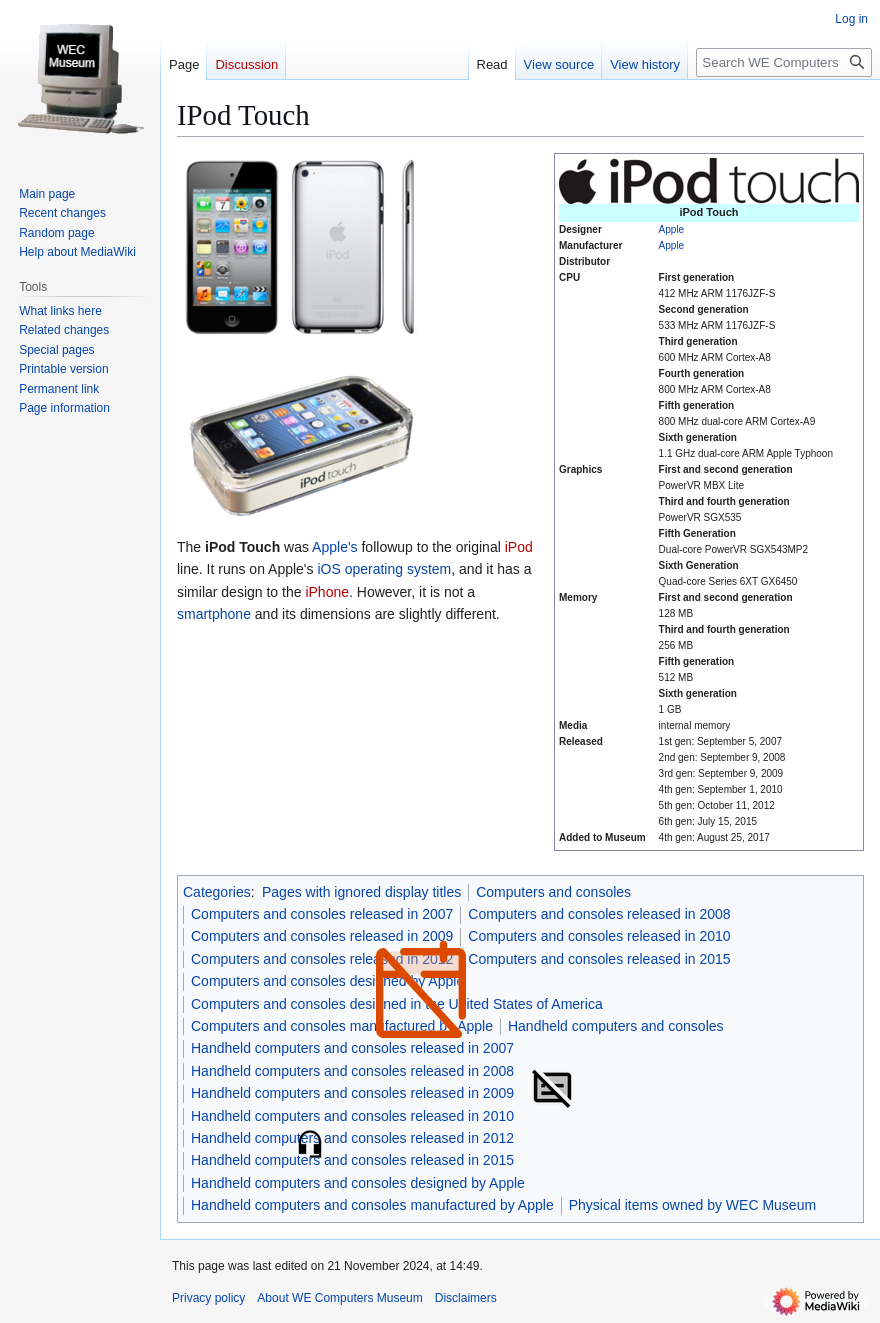 Image resolution: width=880 pixels, height=1323 pixels. Describe the element at coordinates (552, 1087) in the screenshot. I see `turn off subtitles or closed captions` at that location.